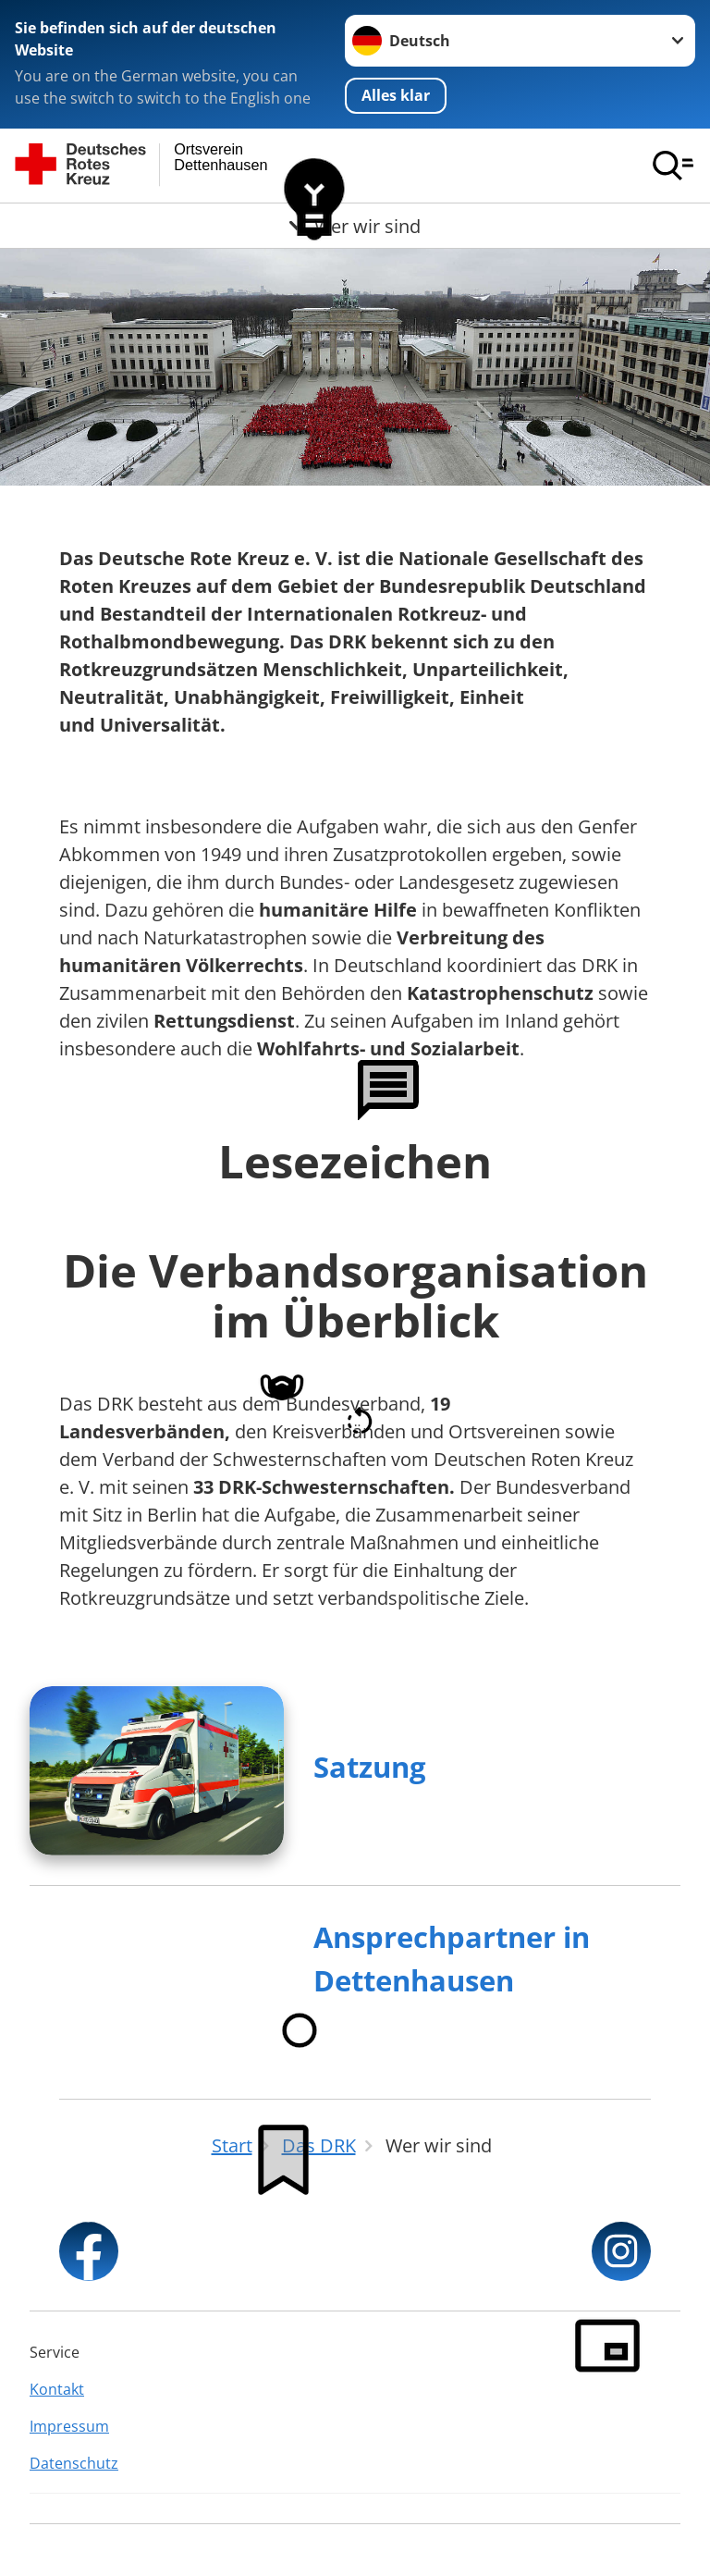  Describe the element at coordinates (360, 1422) in the screenshot. I see `rotate image counterclockwise` at that location.